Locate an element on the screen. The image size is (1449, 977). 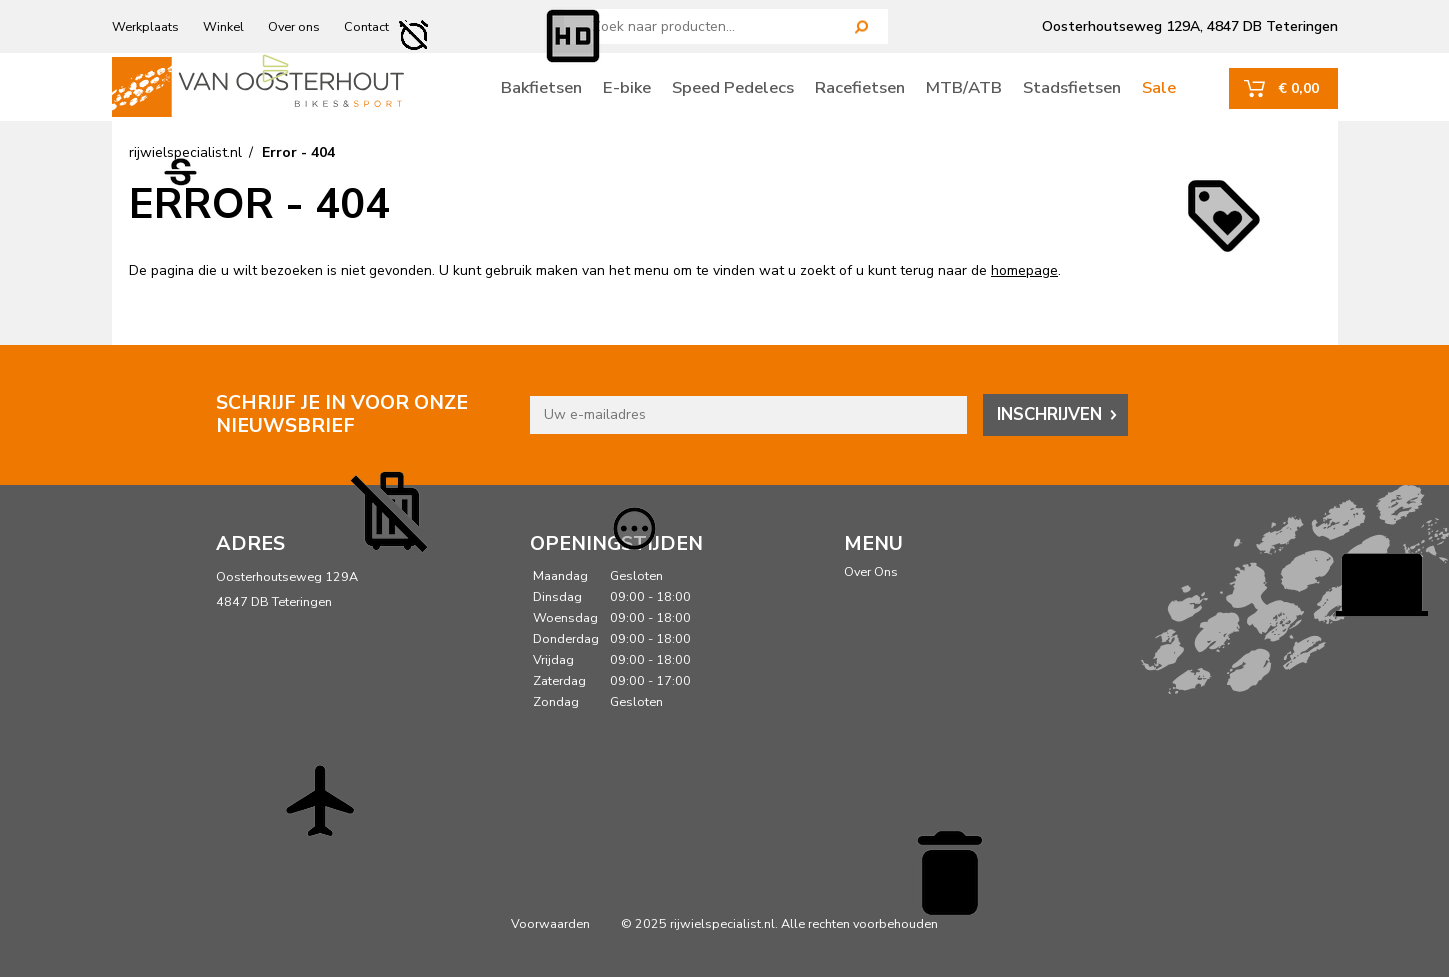
disable or turn off alarm is located at coordinates (414, 35).